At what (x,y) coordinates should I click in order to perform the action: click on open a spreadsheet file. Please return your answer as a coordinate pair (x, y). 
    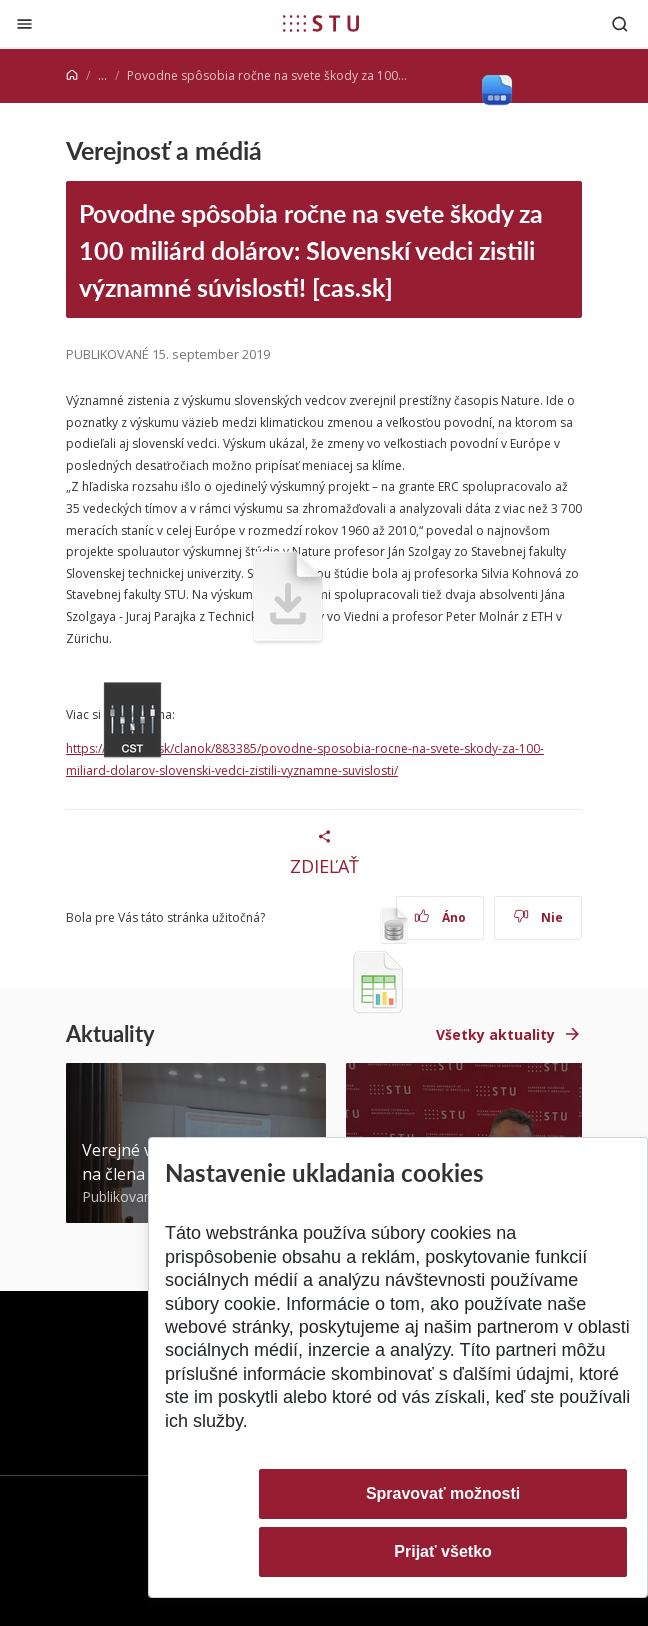
    Looking at the image, I should click on (378, 982).